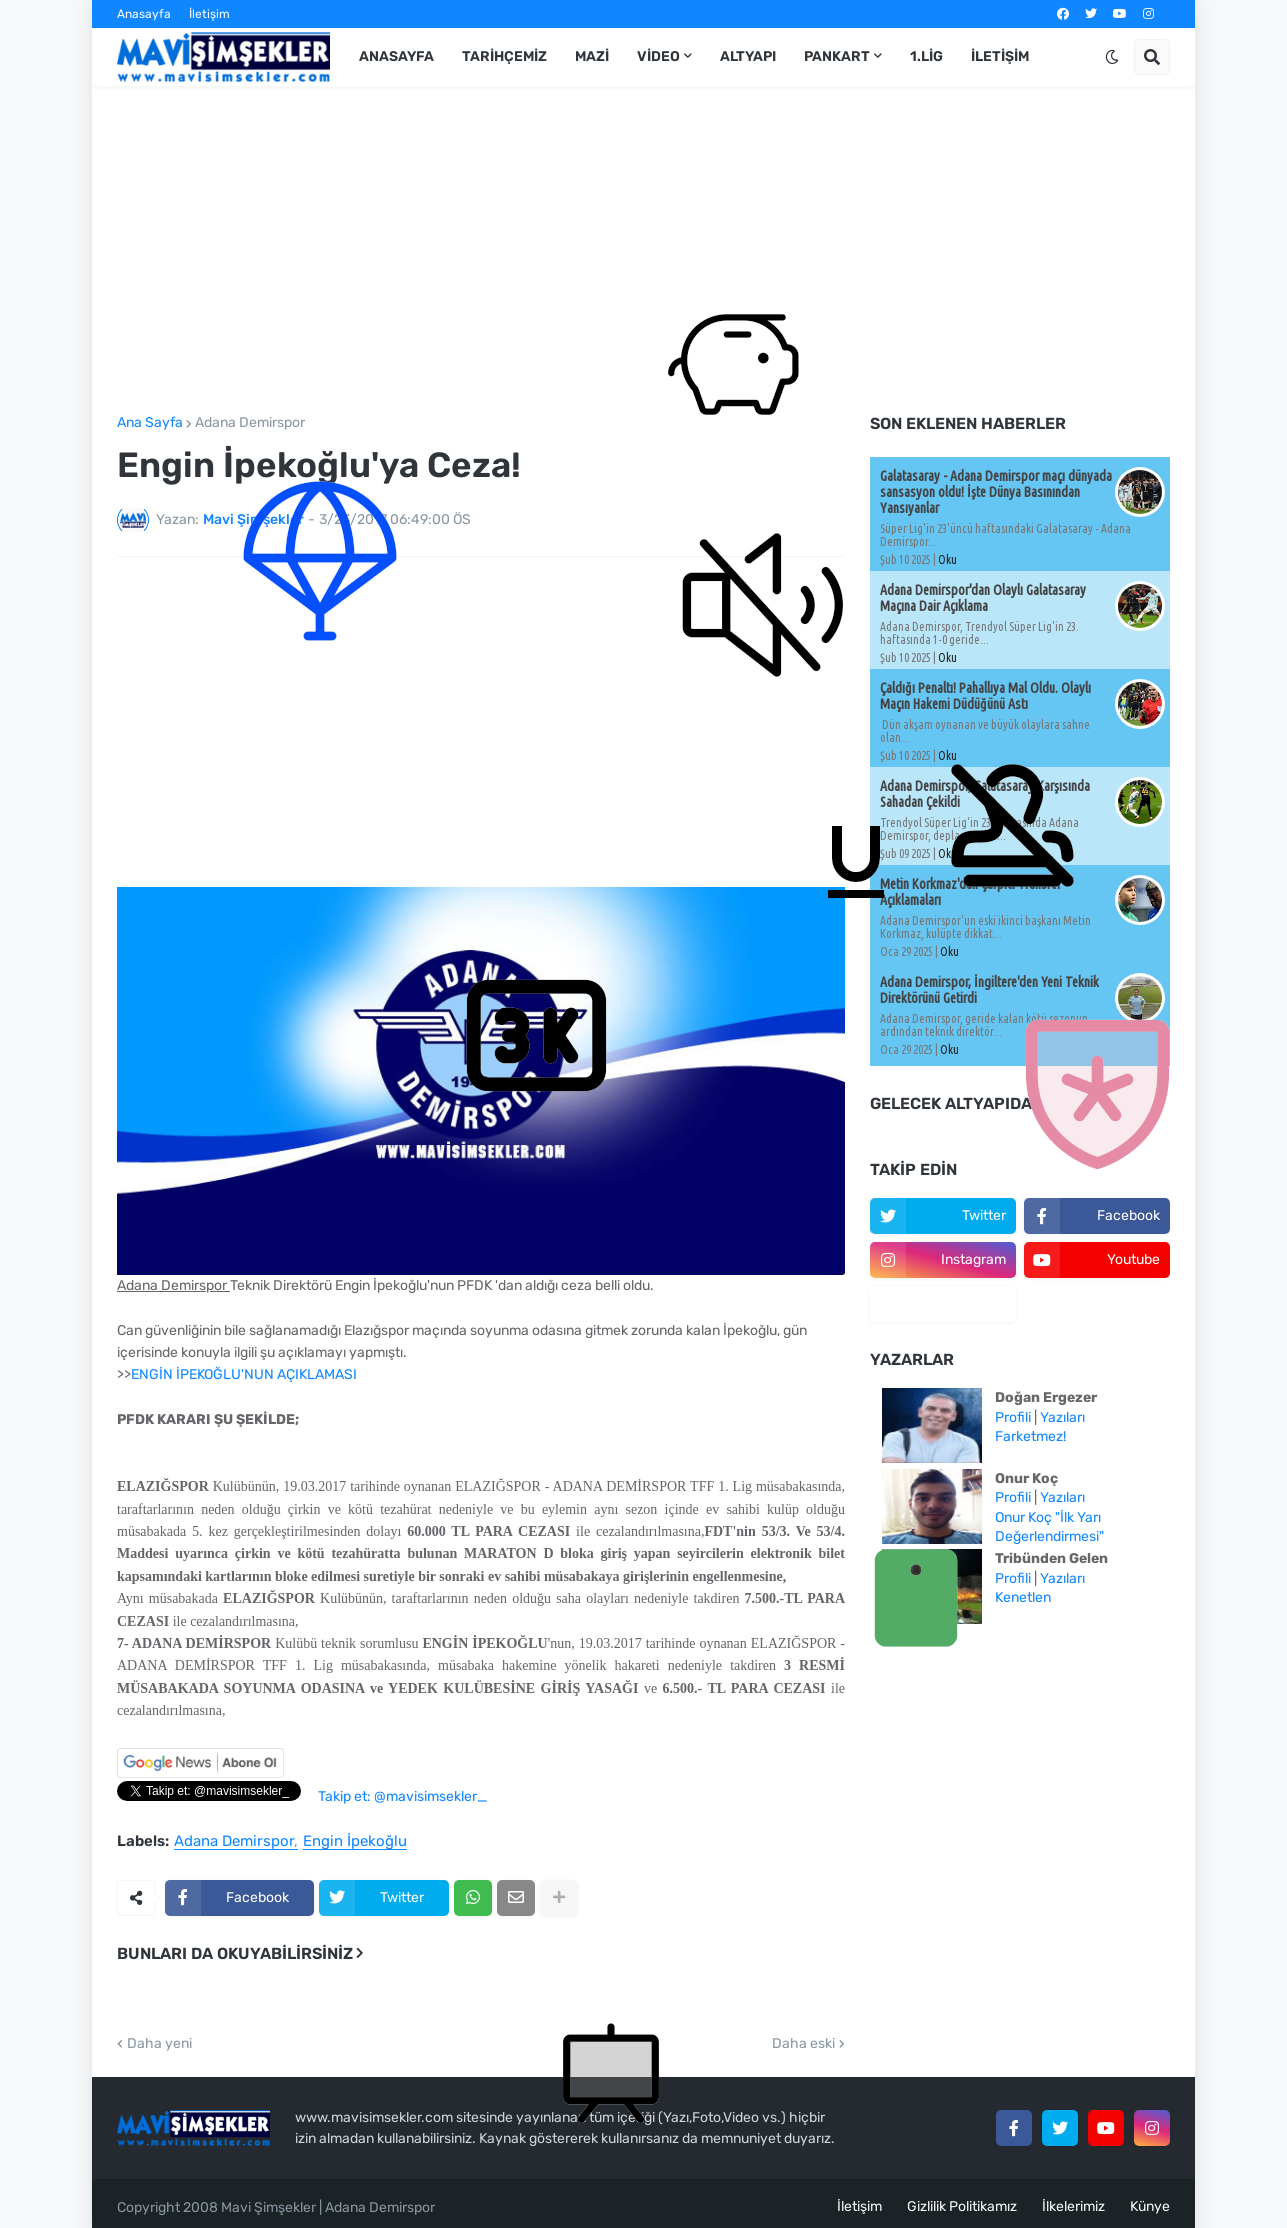  What do you see at coordinates (916, 1598) in the screenshot?
I see `access tablet camera settings` at bounding box center [916, 1598].